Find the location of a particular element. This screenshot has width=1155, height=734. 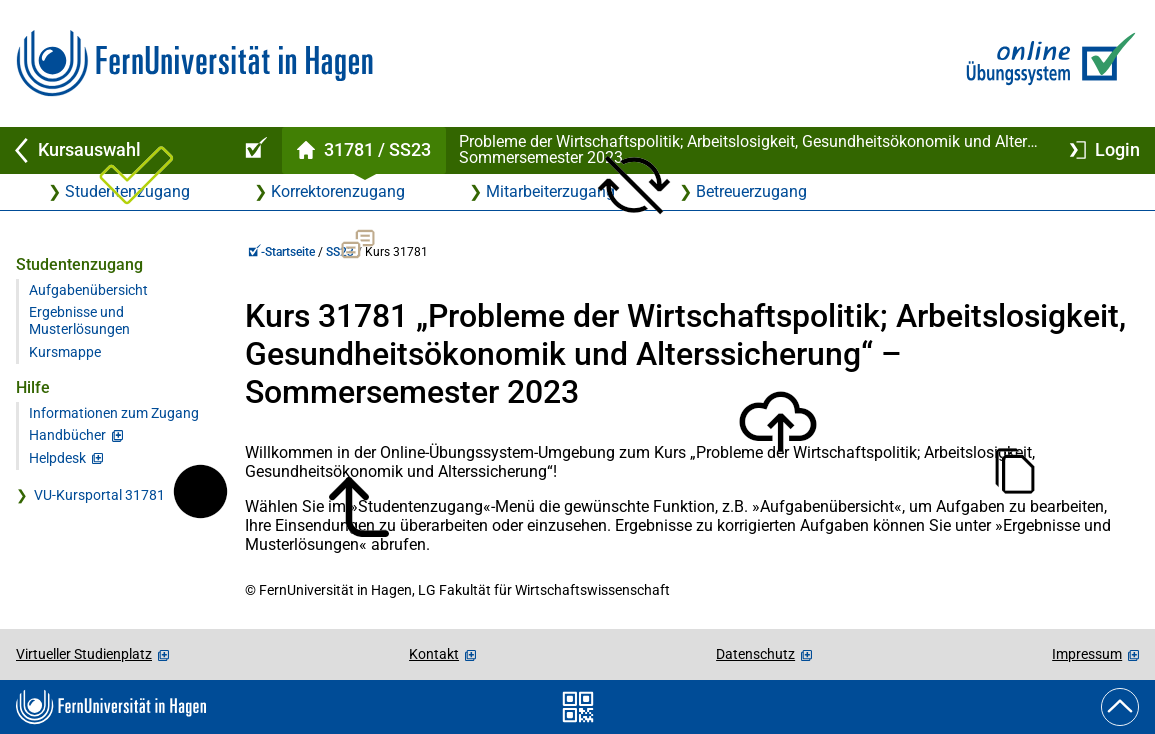

indicates an enumeration type in code is located at coordinates (358, 244).